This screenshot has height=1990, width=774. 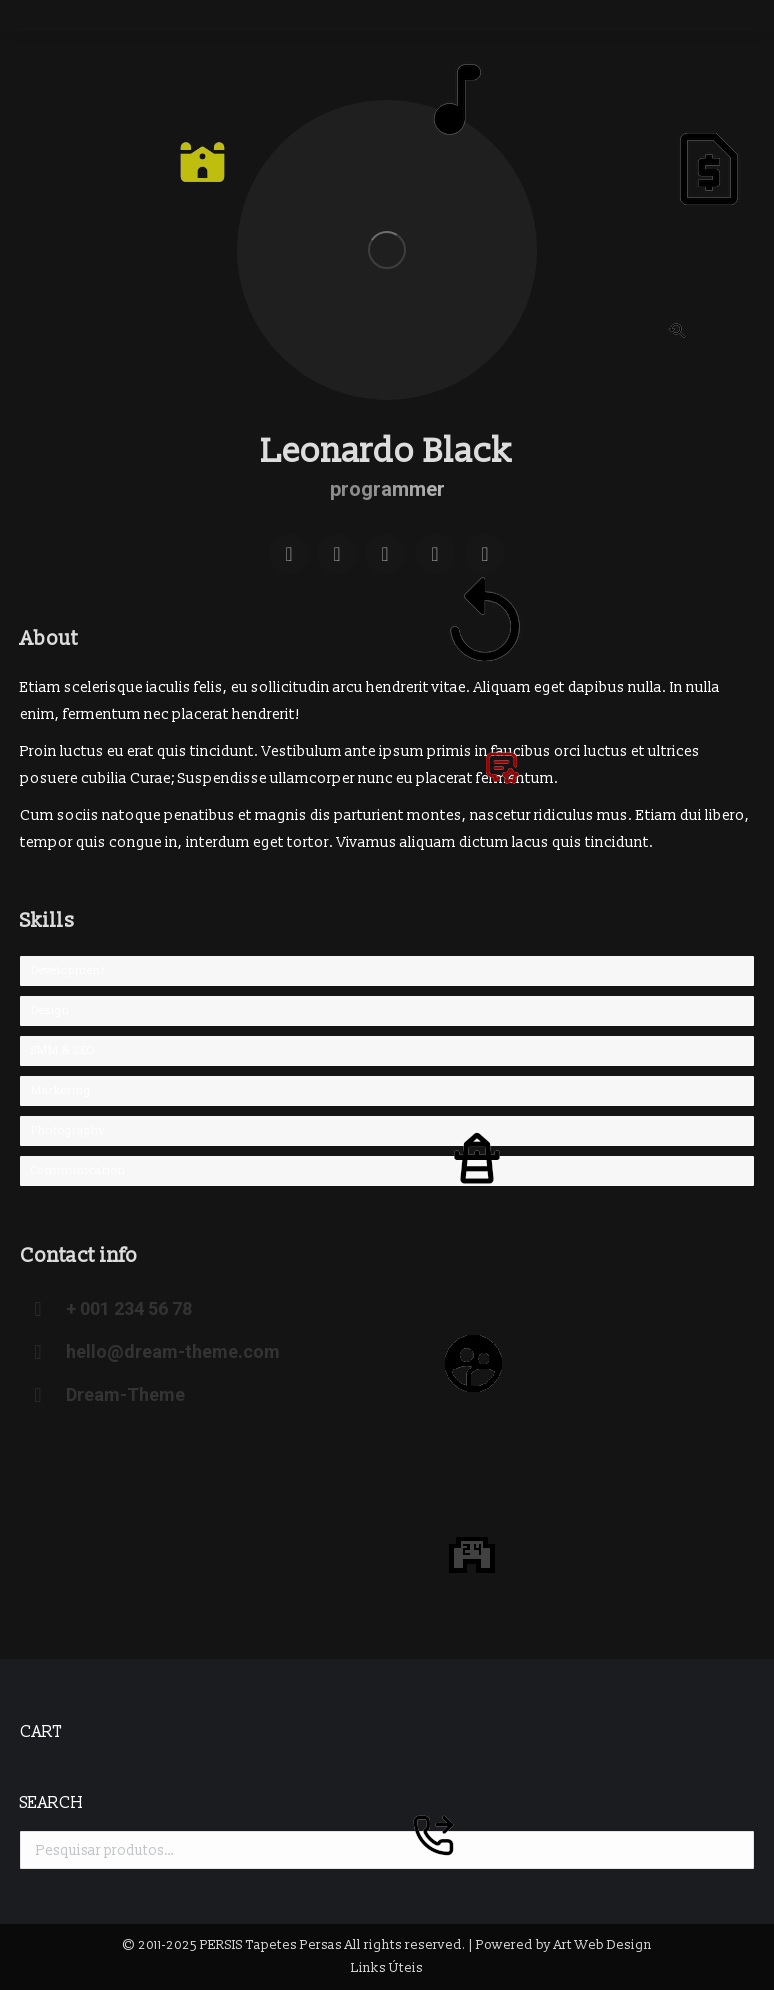 What do you see at coordinates (457, 99) in the screenshot?
I see `access music or audio player` at bounding box center [457, 99].